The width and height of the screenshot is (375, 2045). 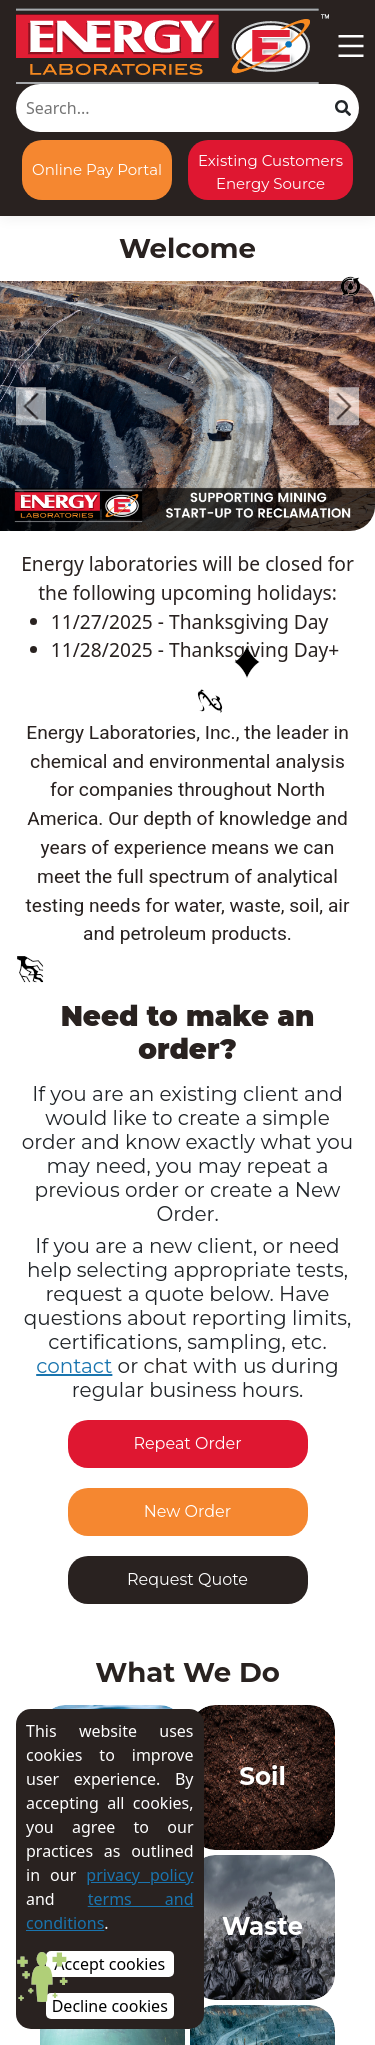 What do you see at coordinates (350, 286) in the screenshot?
I see `water recycling or purification system status` at bounding box center [350, 286].